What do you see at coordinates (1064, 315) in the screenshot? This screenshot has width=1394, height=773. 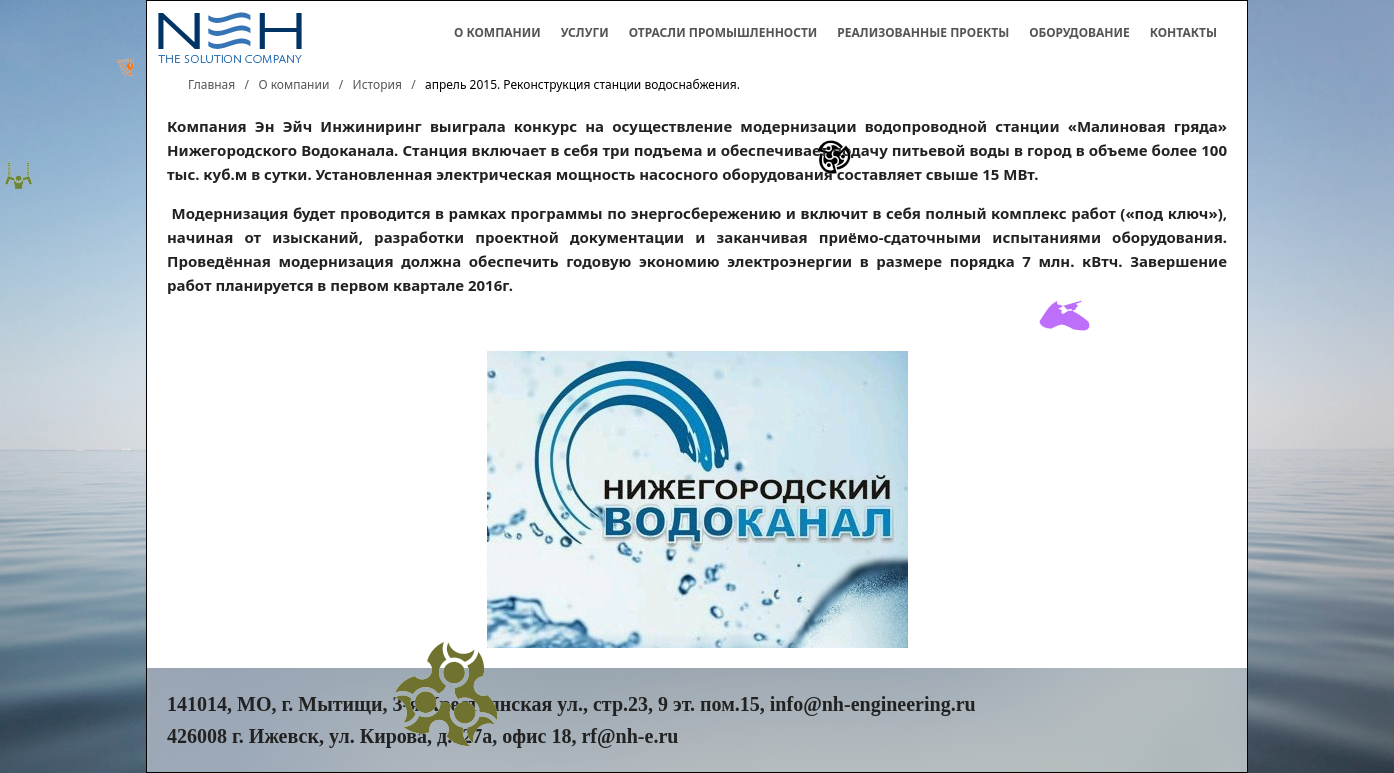 I see `view black sea region on map` at bounding box center [1064, 315].